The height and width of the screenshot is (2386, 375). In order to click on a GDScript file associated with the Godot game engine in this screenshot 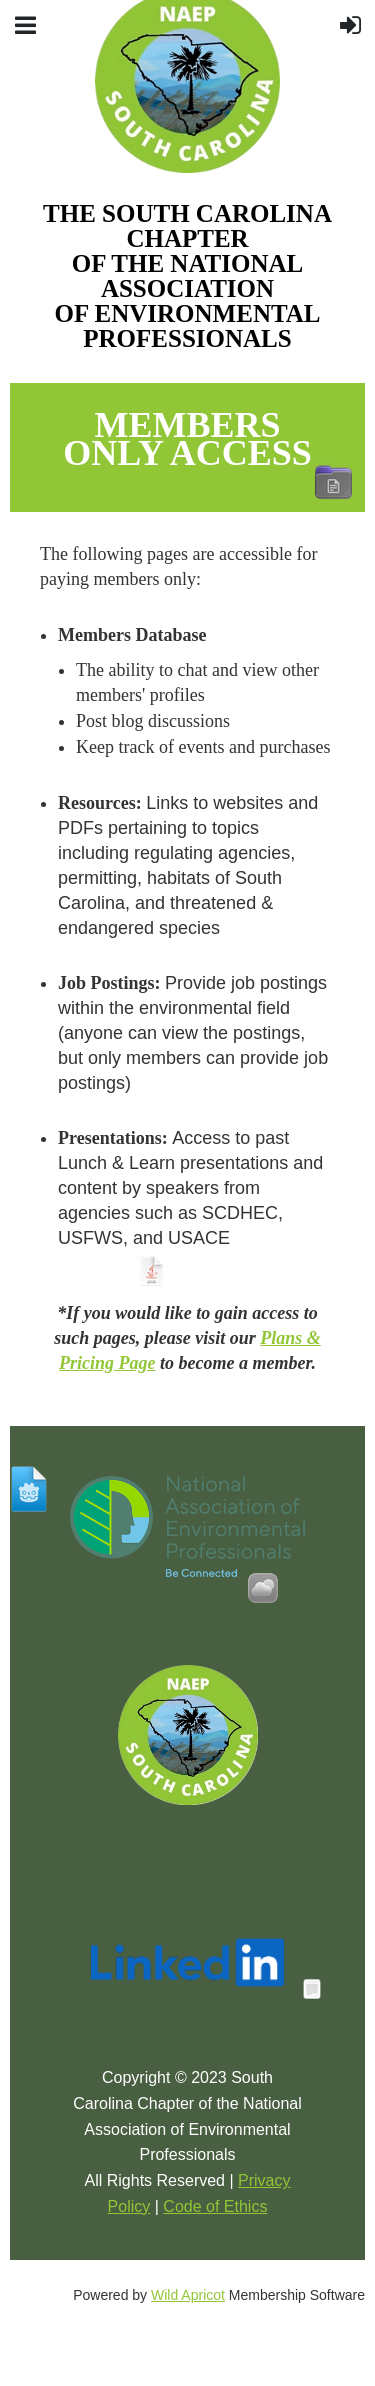, I will do `click(29, 1490)`.